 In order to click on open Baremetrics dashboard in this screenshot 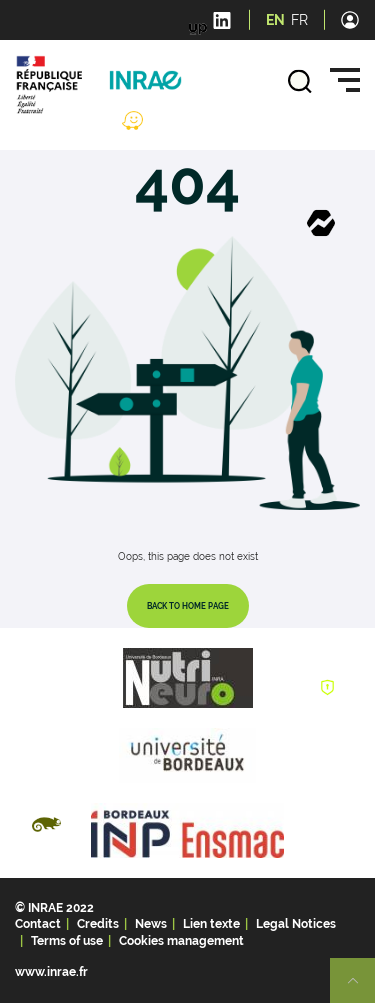, I will do `click(321, 223)`.